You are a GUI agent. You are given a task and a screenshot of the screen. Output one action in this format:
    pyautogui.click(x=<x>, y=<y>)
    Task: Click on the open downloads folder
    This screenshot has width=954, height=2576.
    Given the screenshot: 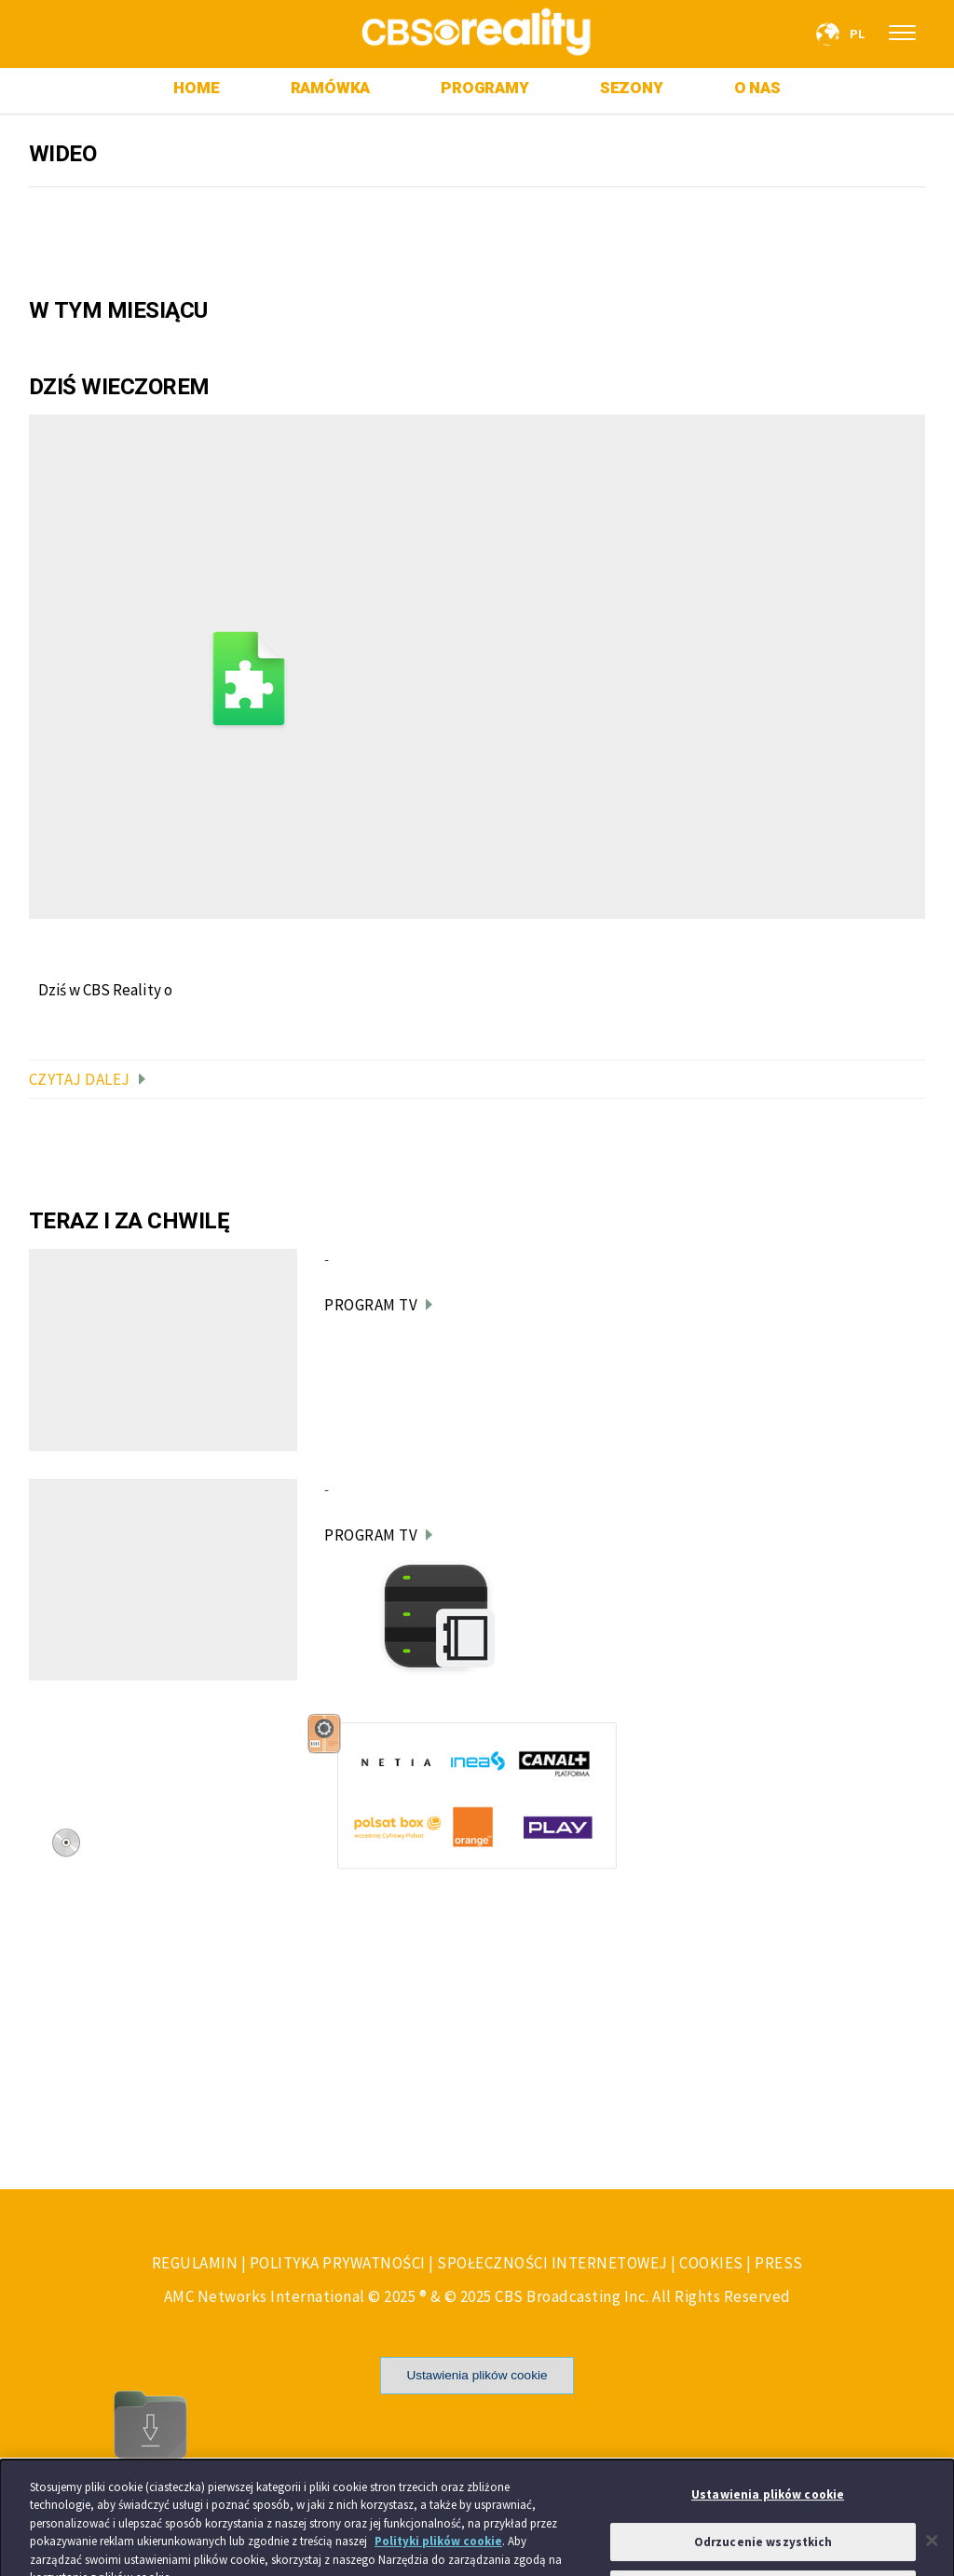 What is the action you would take?
    pyautogui.click(x=150, y=2424)
    